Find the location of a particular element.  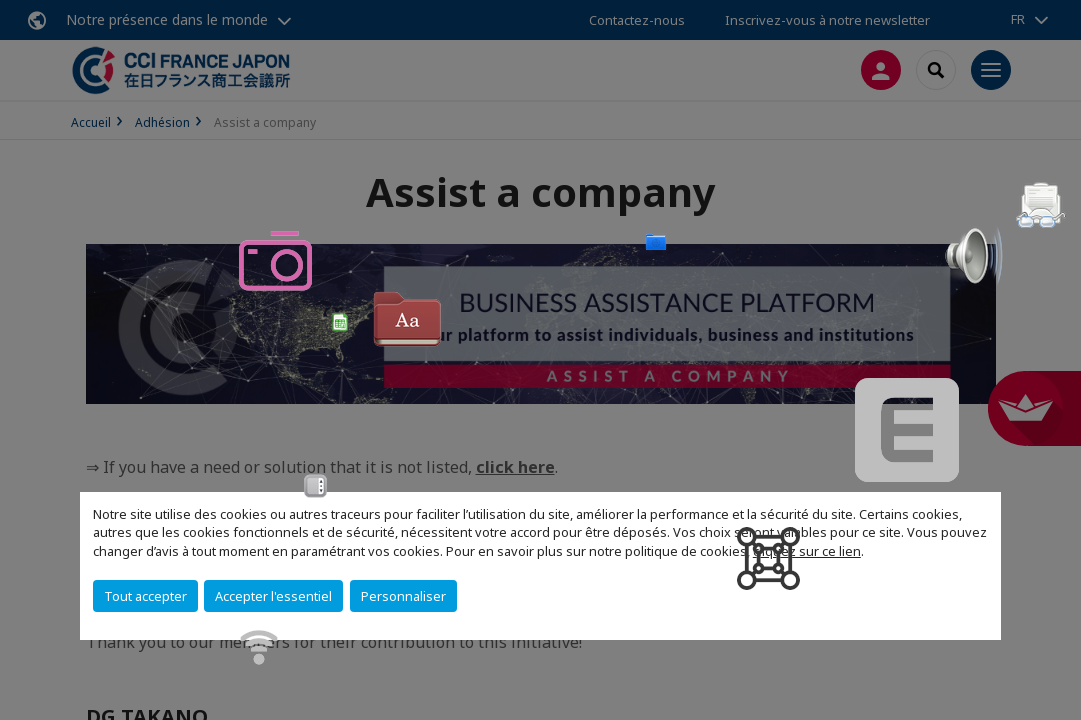

volume is set to high is located at coordinates (973, 256).